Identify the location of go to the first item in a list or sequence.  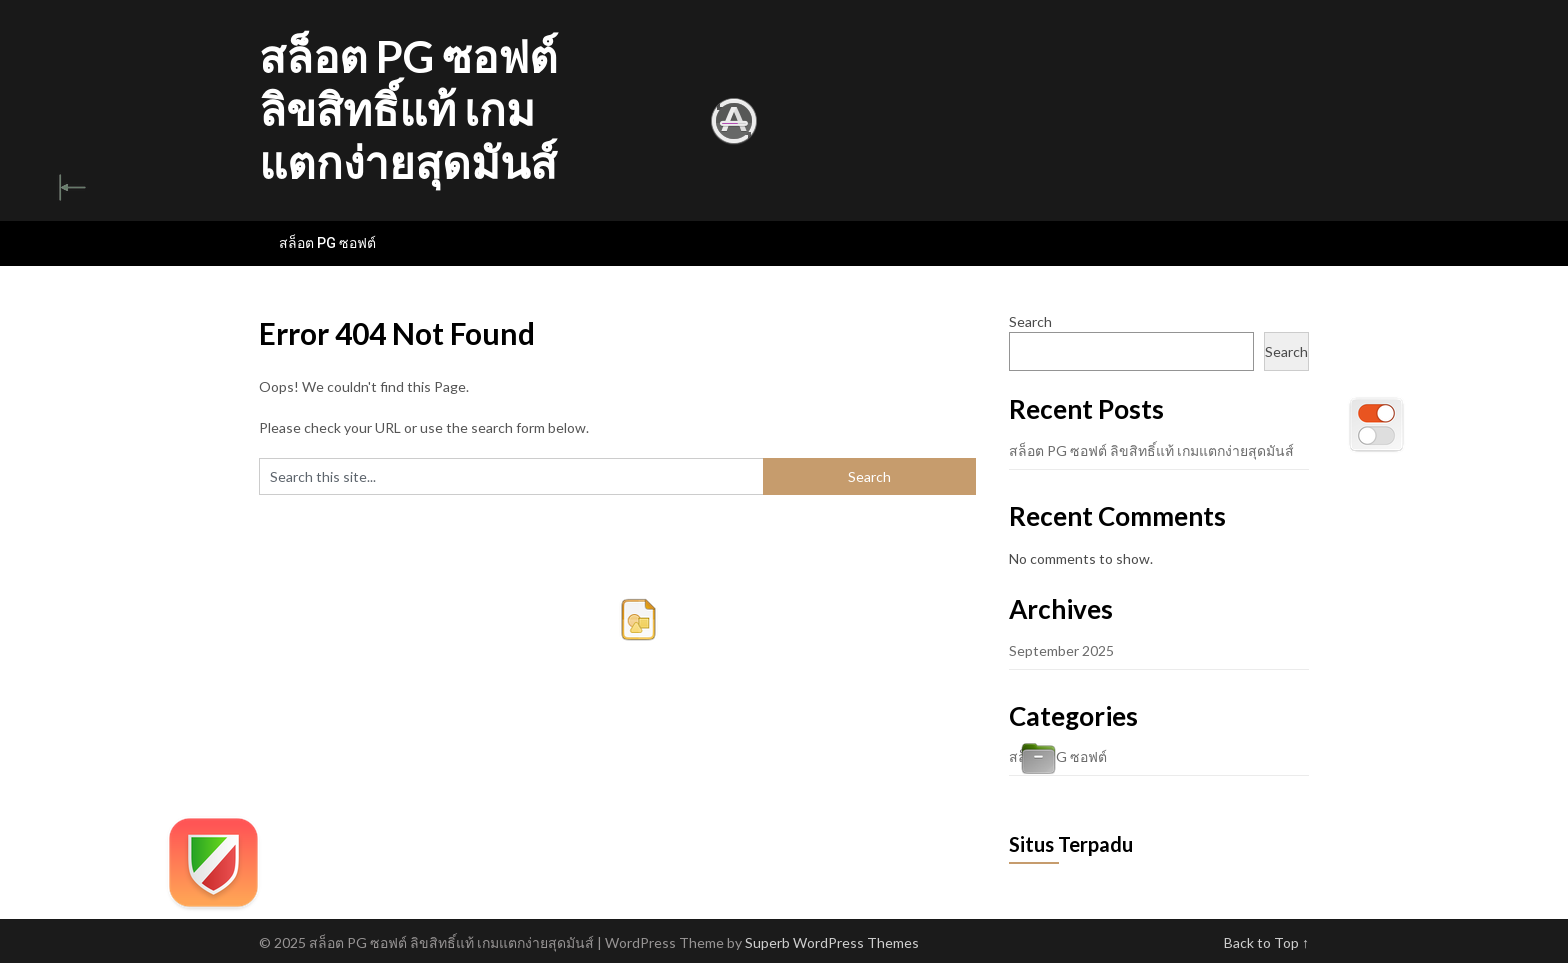
(72, 187).